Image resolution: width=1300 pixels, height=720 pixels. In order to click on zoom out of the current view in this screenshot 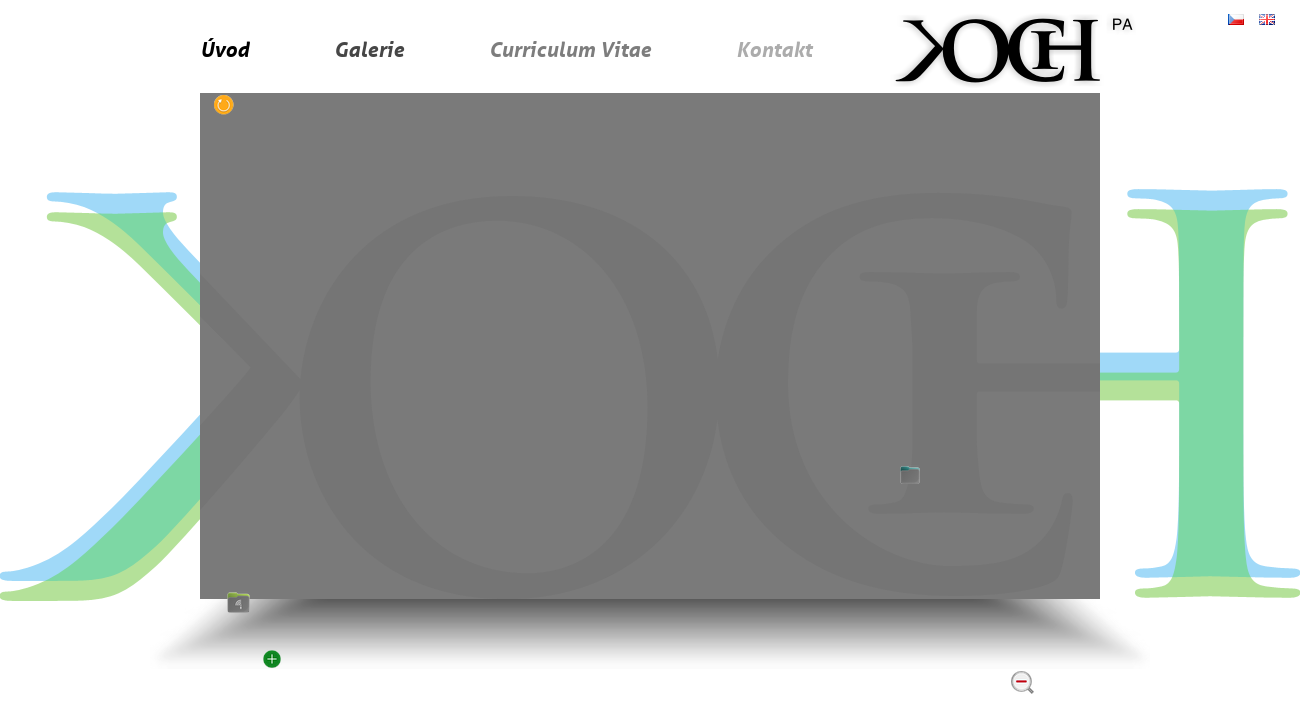, I will do `click(1022, 682)`.